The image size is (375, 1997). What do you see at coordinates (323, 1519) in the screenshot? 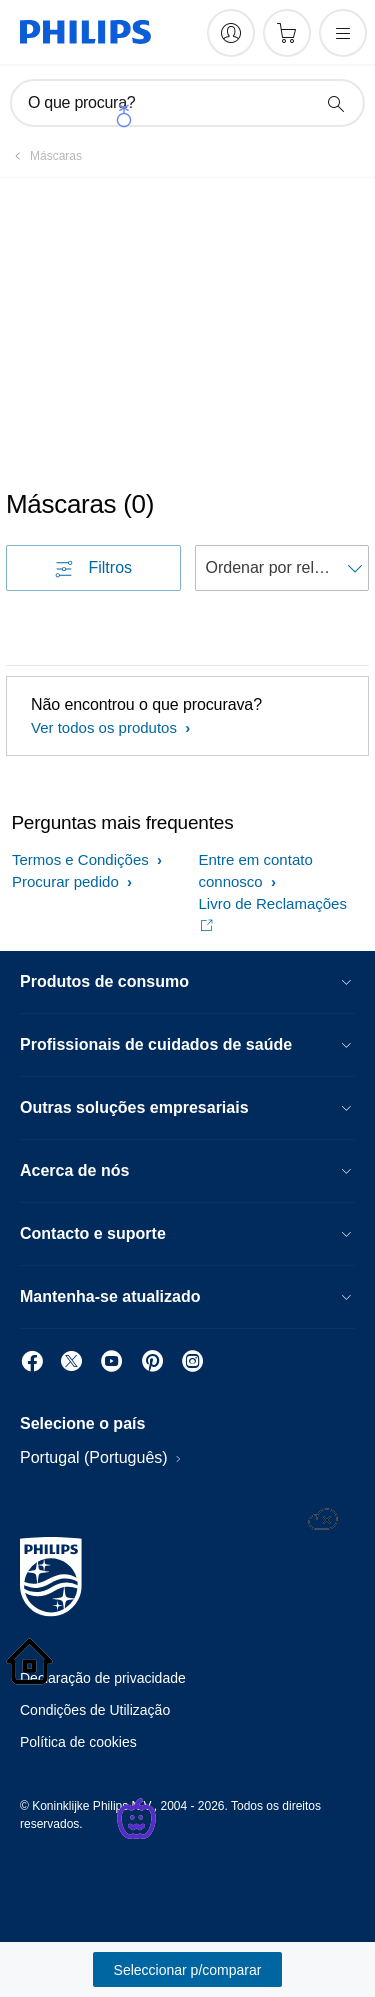
I see `disconnect from cloud storage` at bounding box center [323, 1519].